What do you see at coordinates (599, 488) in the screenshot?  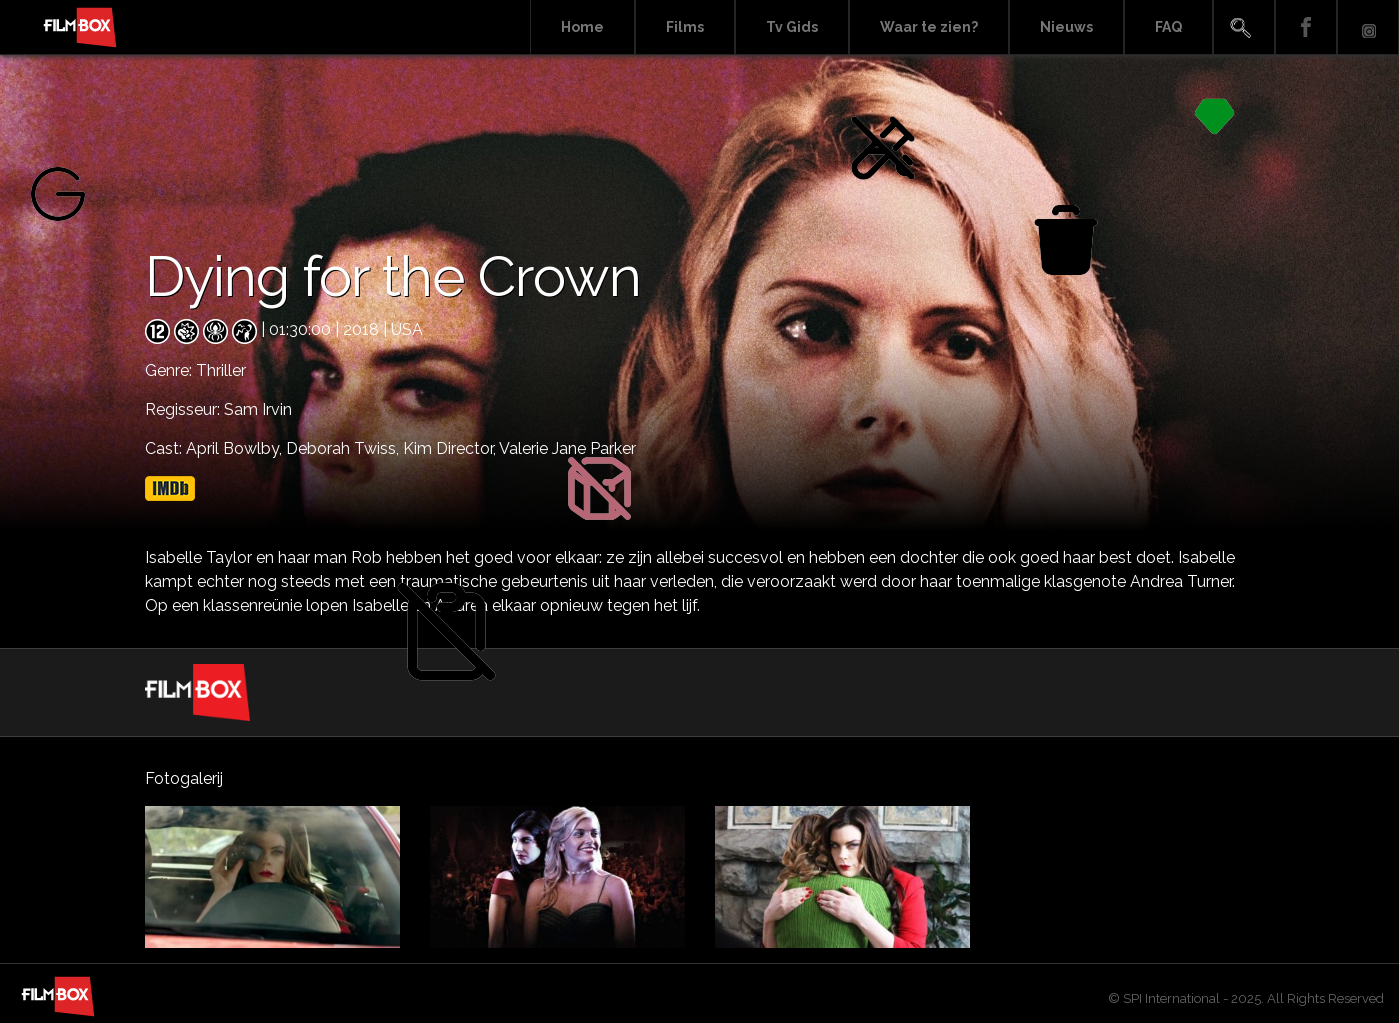 I see `disable 3D object view` at bounding box center [599, 488].